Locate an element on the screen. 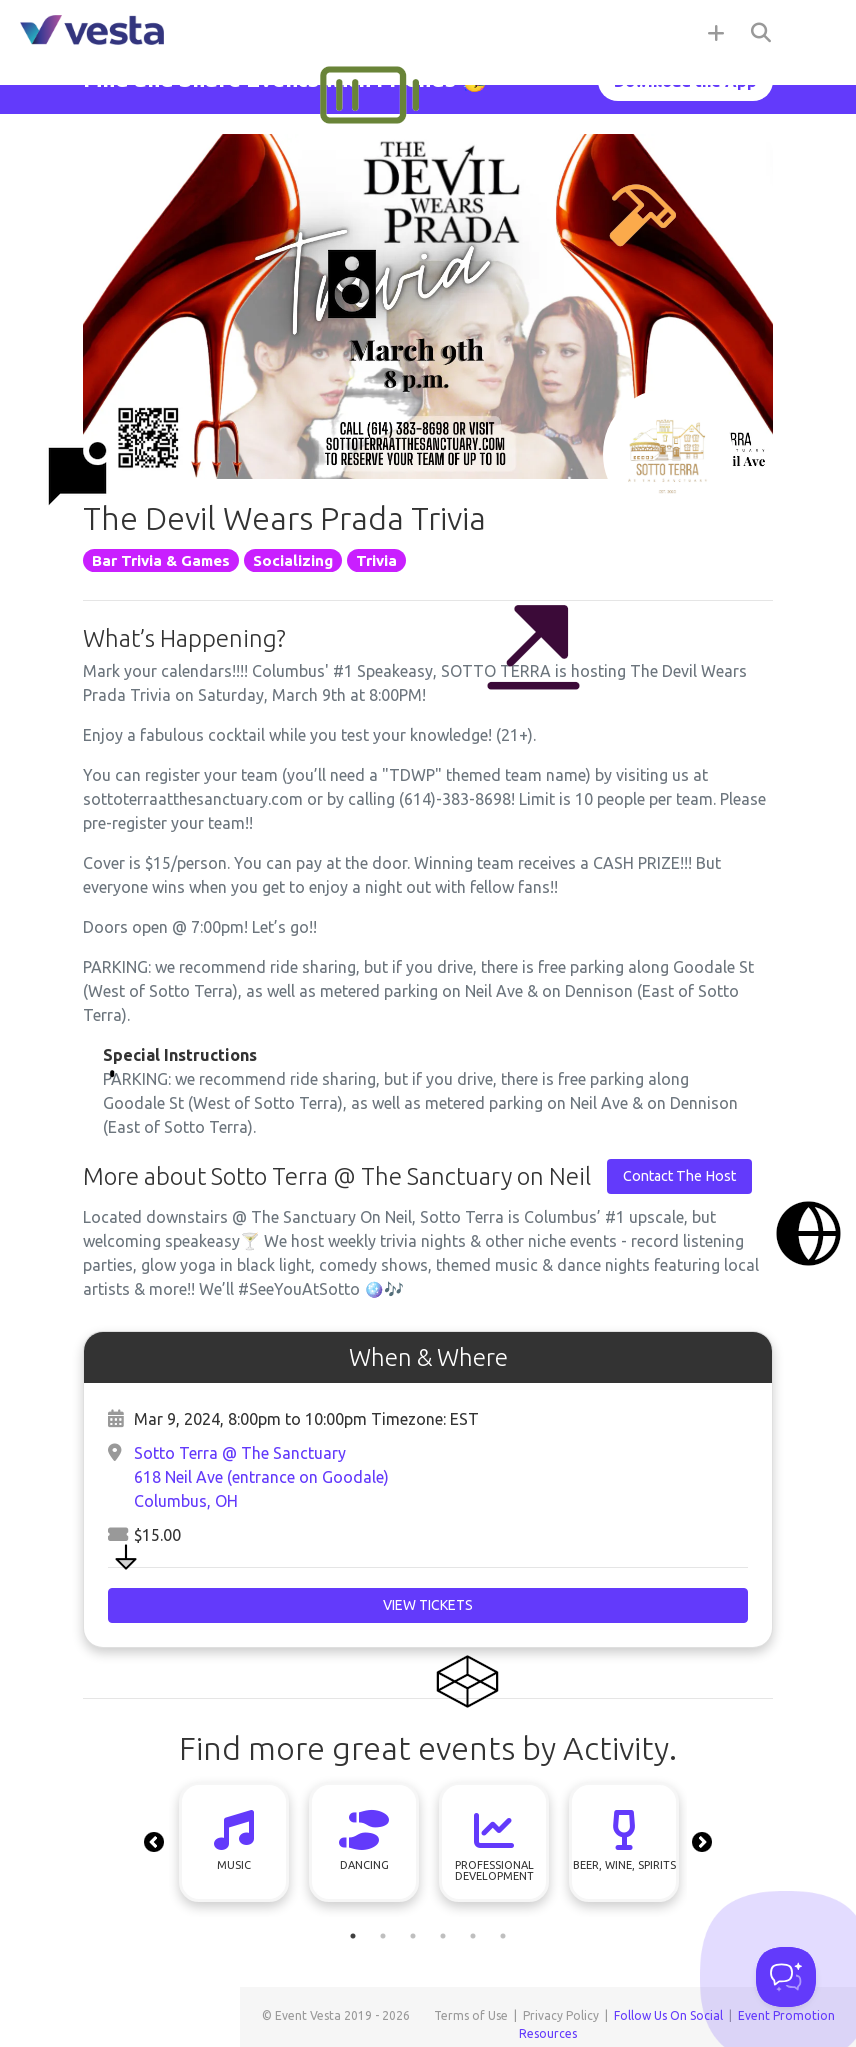  open link in new window is located at coordinates (533, 643).